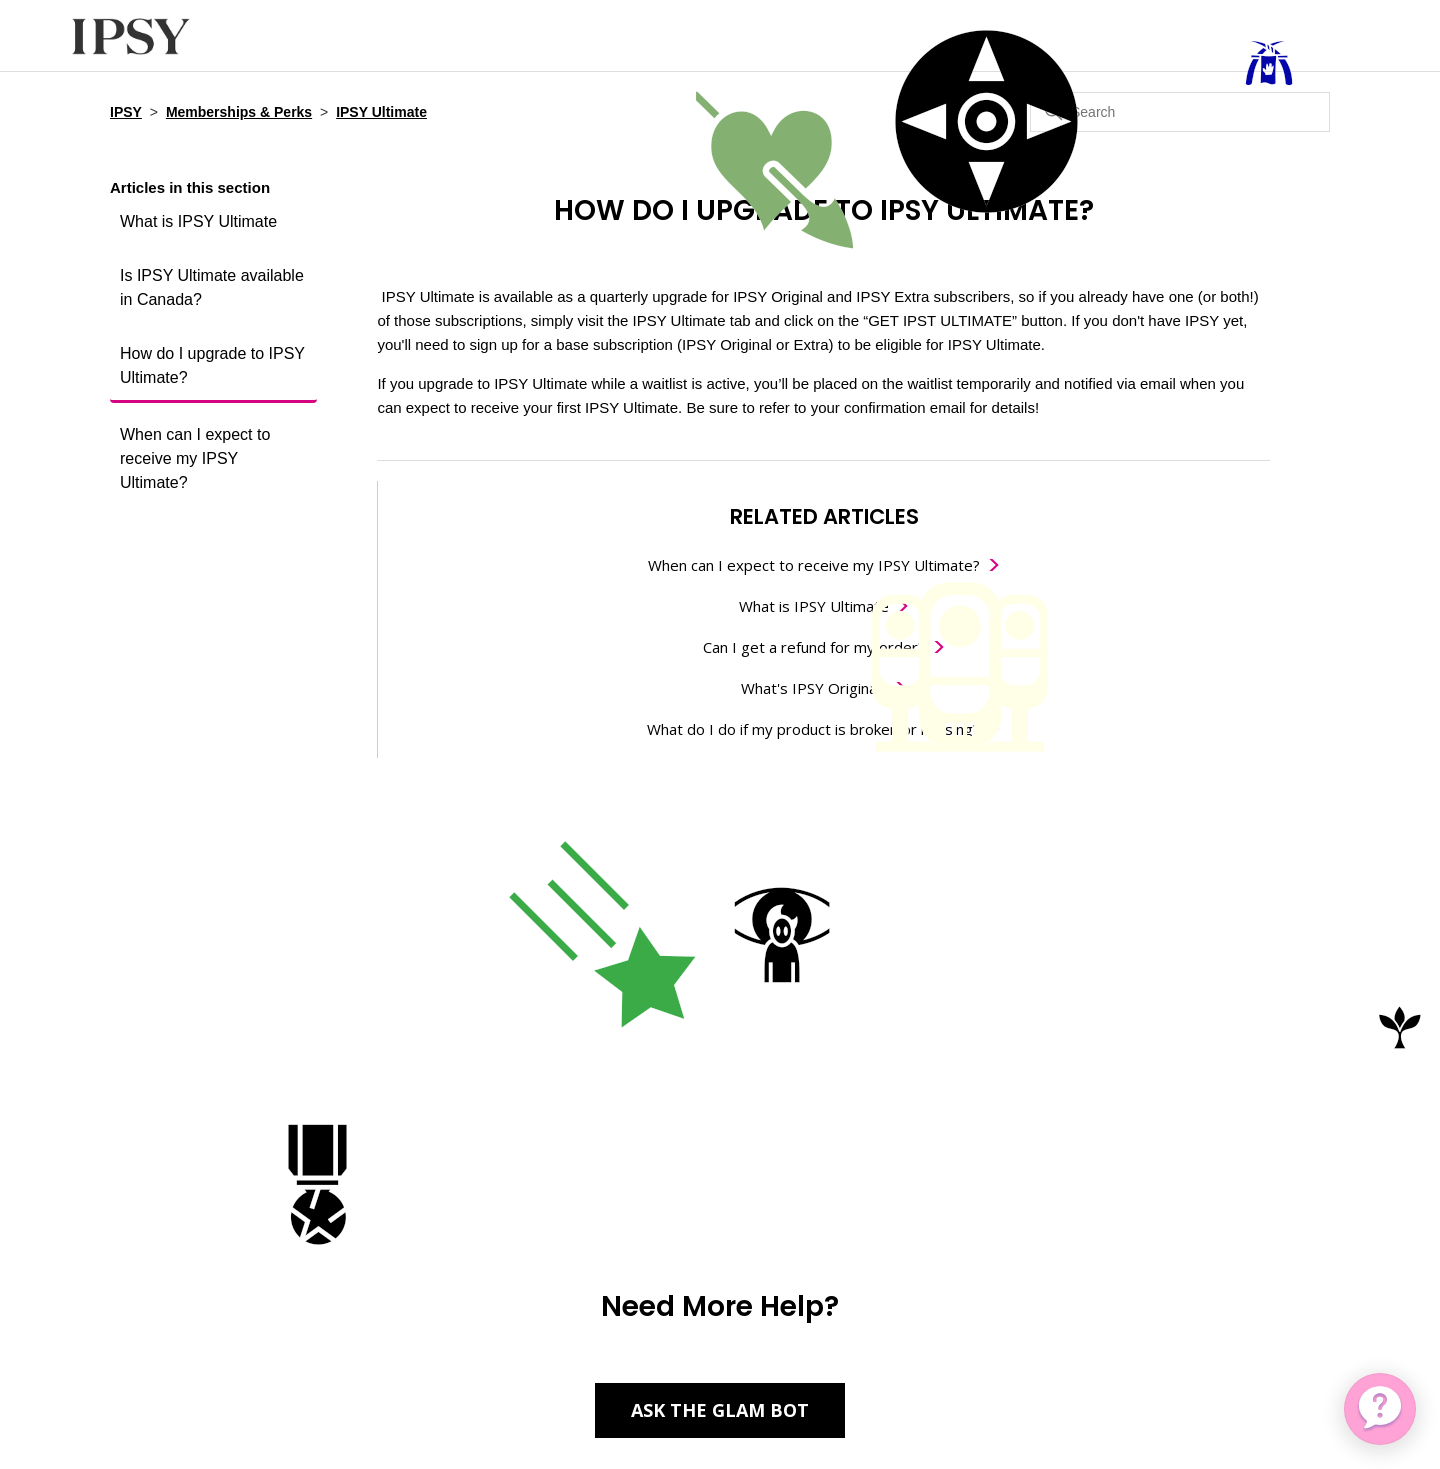  Describe the element at coordinates (986, 121) in the screenshot. I see `navigate or pan in multiple directions` at that location.